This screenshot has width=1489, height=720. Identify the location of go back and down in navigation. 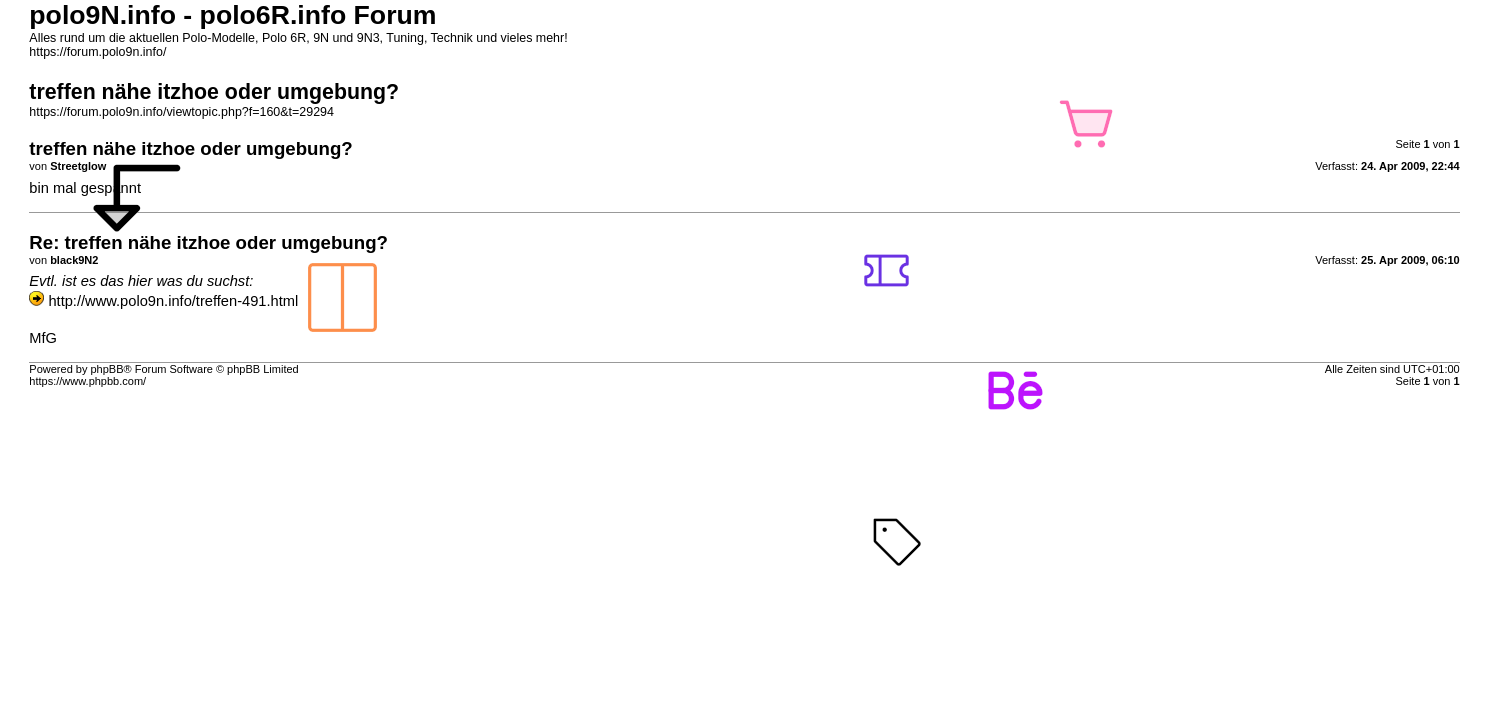
(133, 191).